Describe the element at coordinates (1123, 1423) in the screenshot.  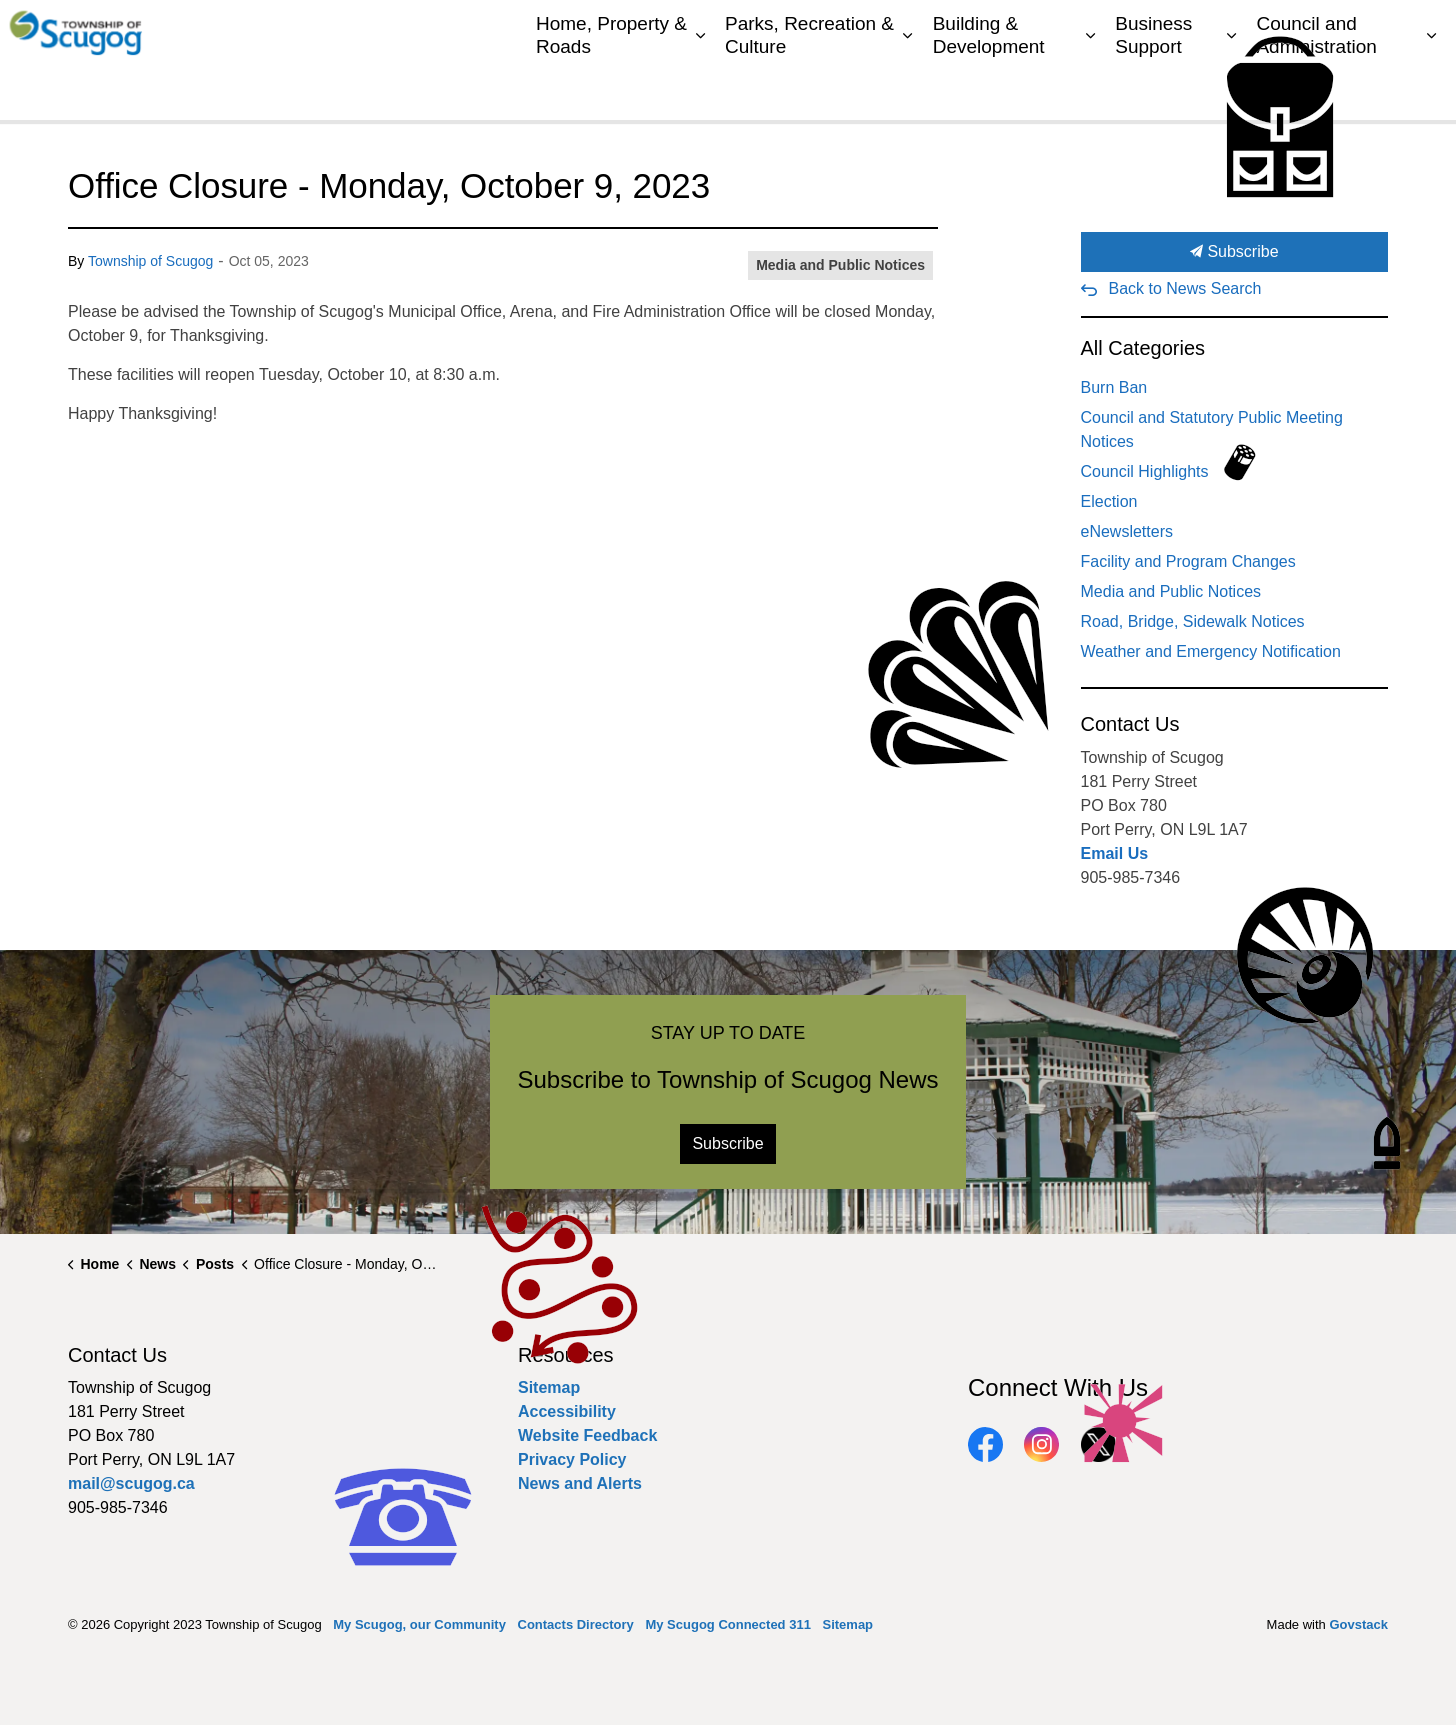
I see `indicates an explosion or blast effect in gameplay` at that location.